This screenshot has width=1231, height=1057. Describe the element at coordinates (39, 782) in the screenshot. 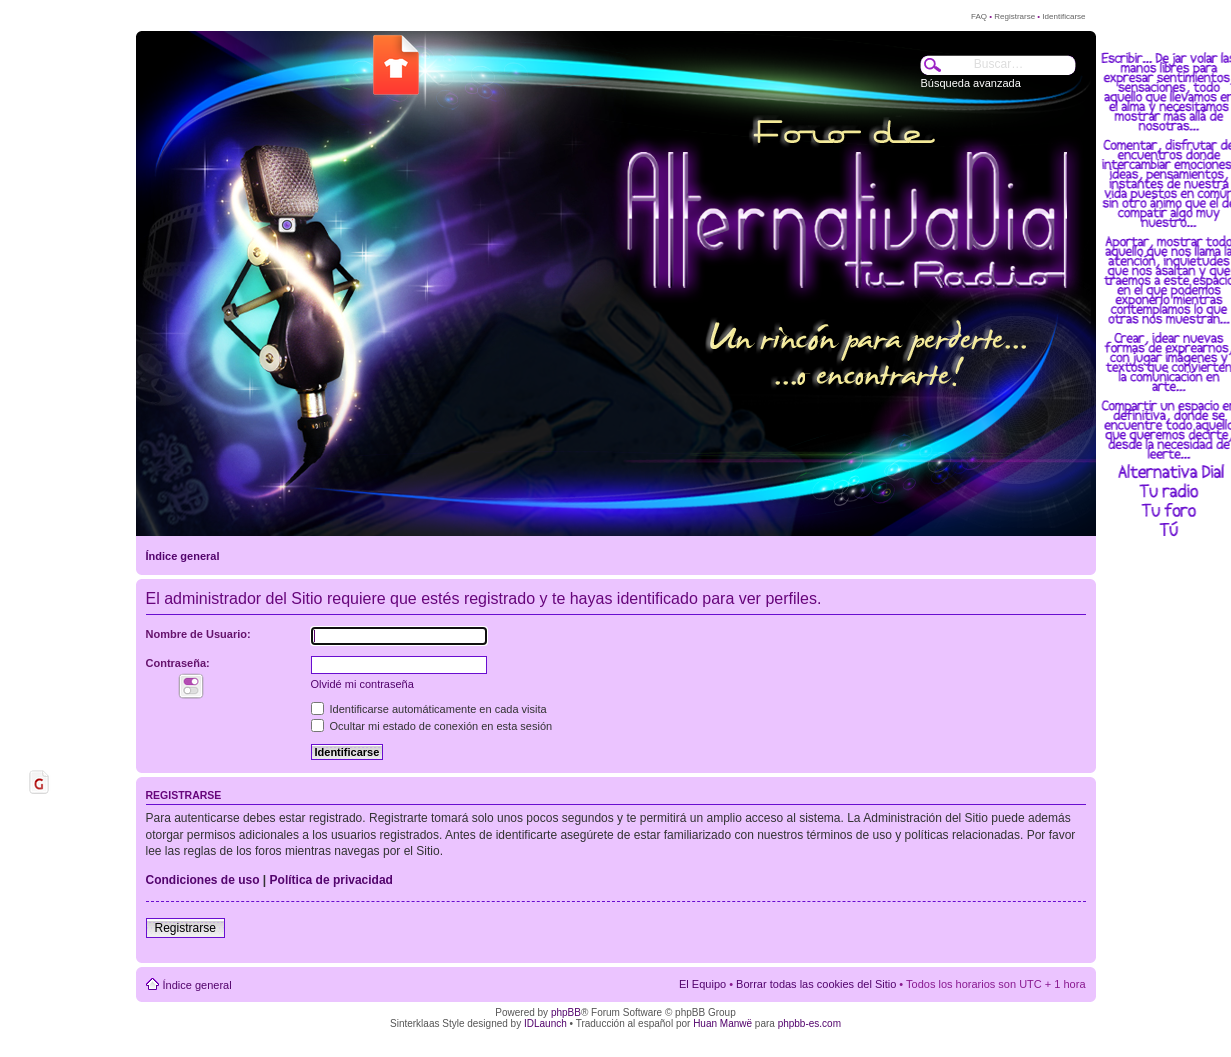

I see `a g-code file for 3D printing or CNC machining` at that location.